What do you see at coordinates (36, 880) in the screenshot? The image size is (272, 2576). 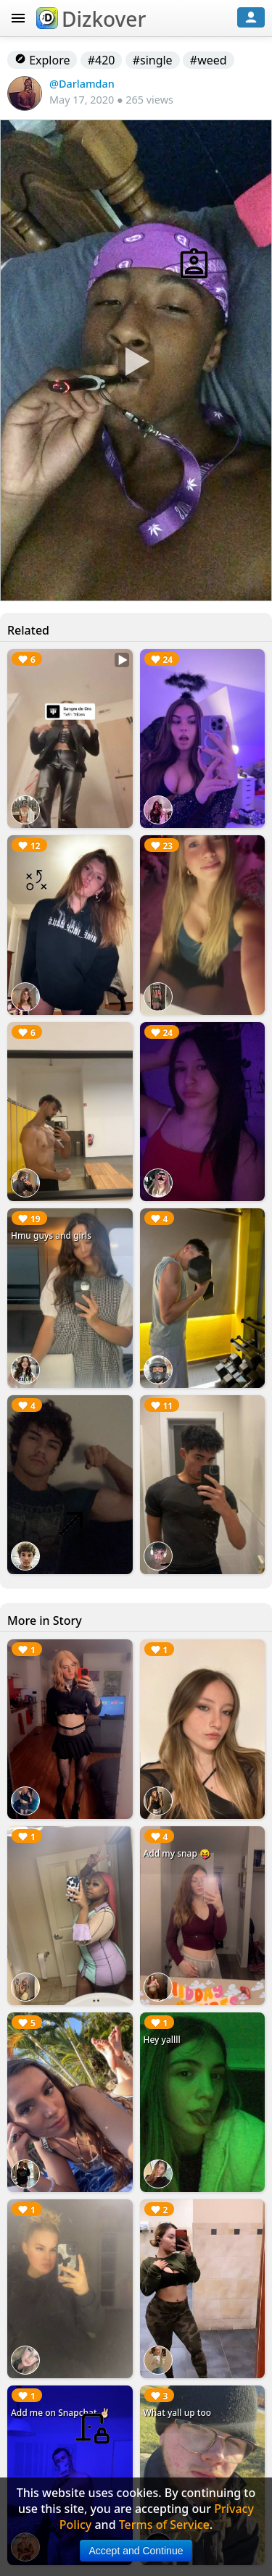 I see `view game plan or strategy` at bounding box center [36, 880].